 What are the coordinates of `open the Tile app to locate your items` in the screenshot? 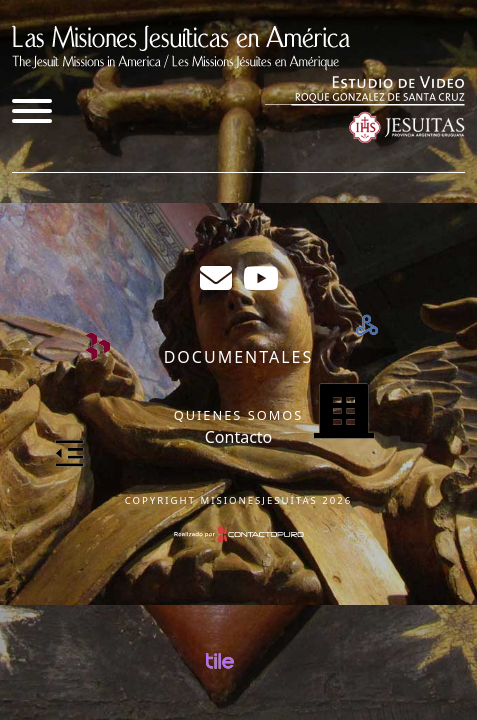 It's located at (220, 661).